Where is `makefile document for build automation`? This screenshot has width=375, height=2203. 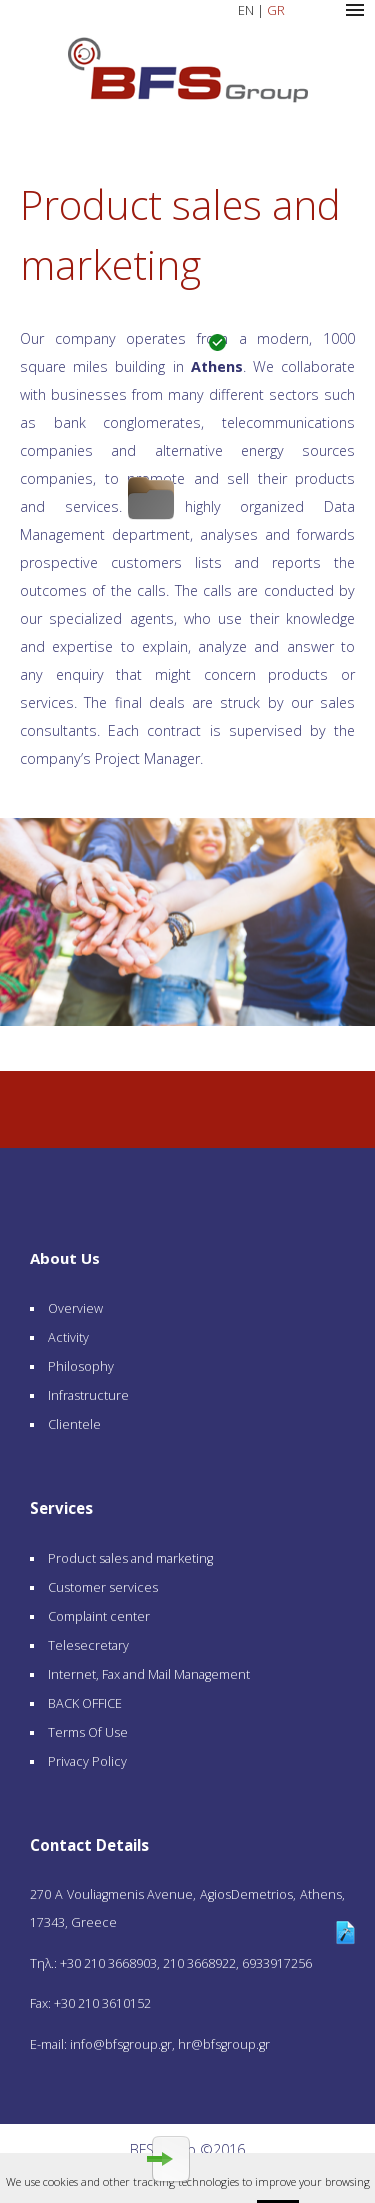 makefile document for build automation is located at coordinates (345, 1932).